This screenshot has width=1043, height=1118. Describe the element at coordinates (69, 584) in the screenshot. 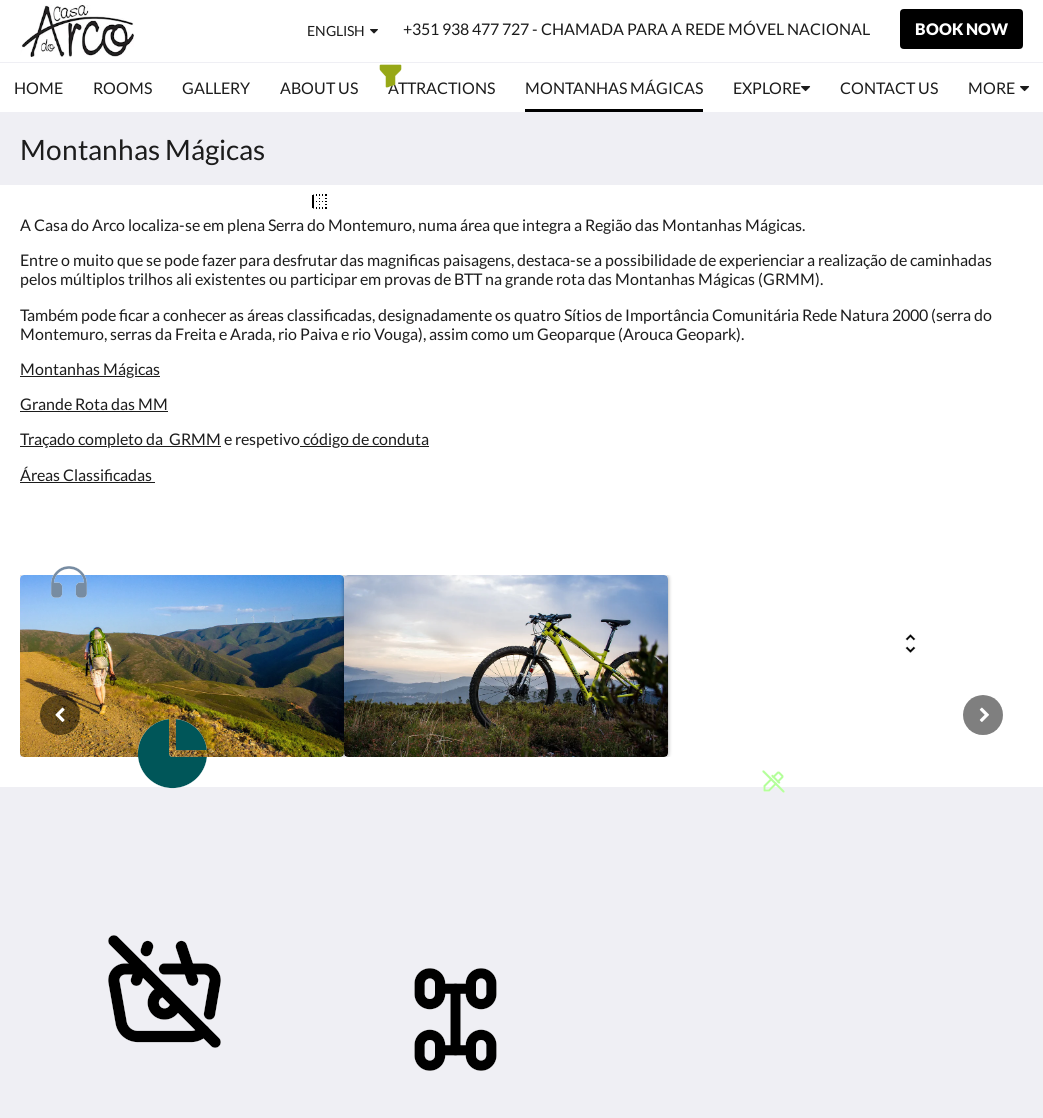

I see `access audio or music player` at that location.